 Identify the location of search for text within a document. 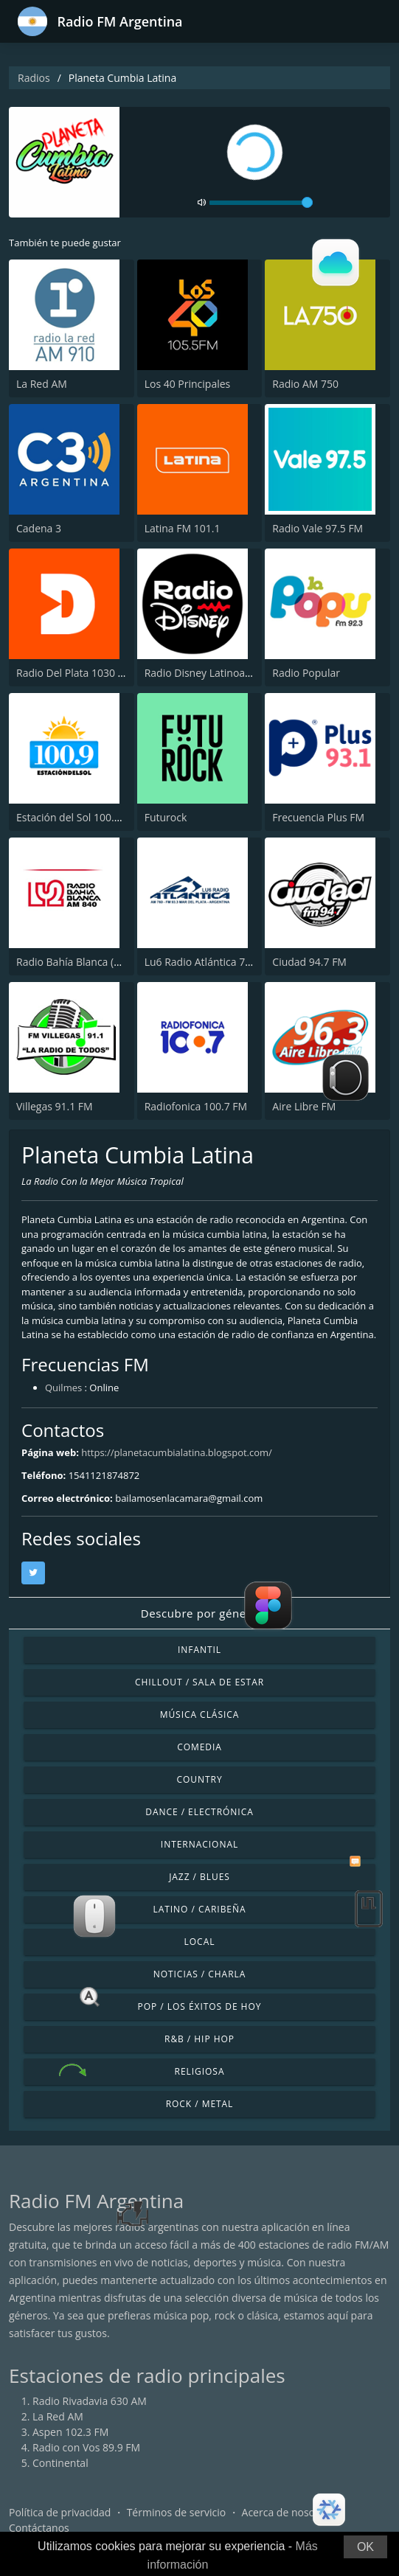
(89, 1997).